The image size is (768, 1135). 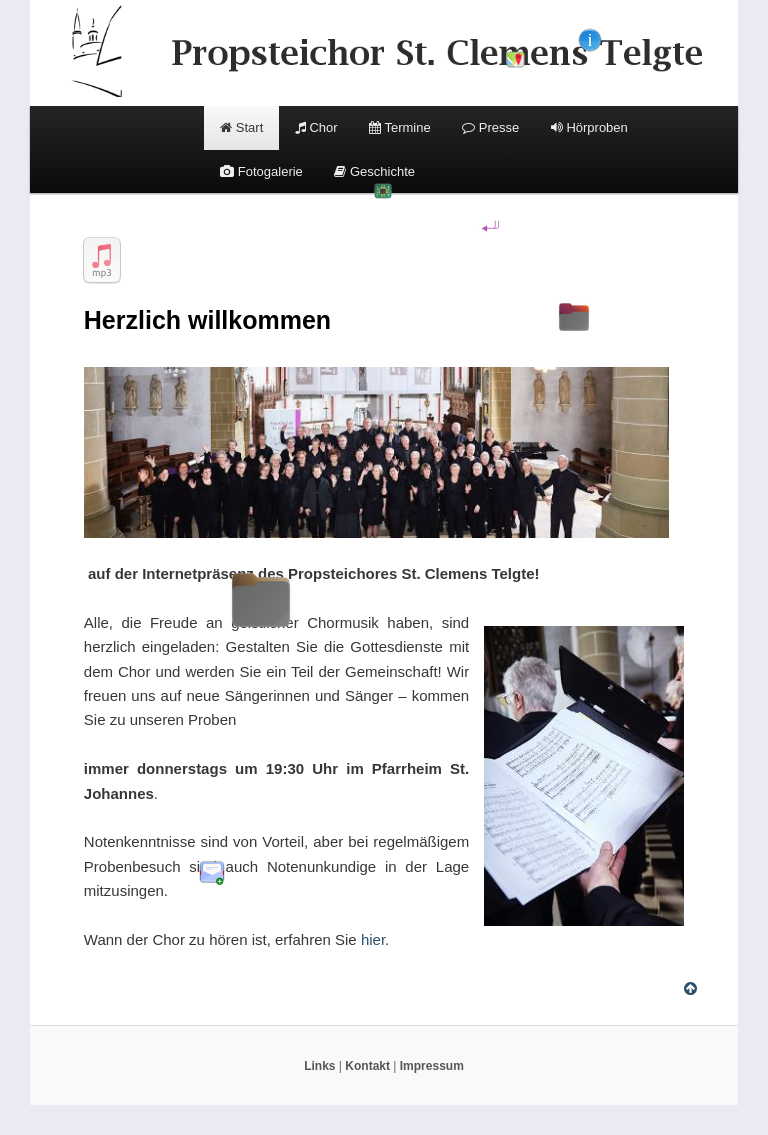 I want to click on open gnome maps application, so click(x=515, y=59).